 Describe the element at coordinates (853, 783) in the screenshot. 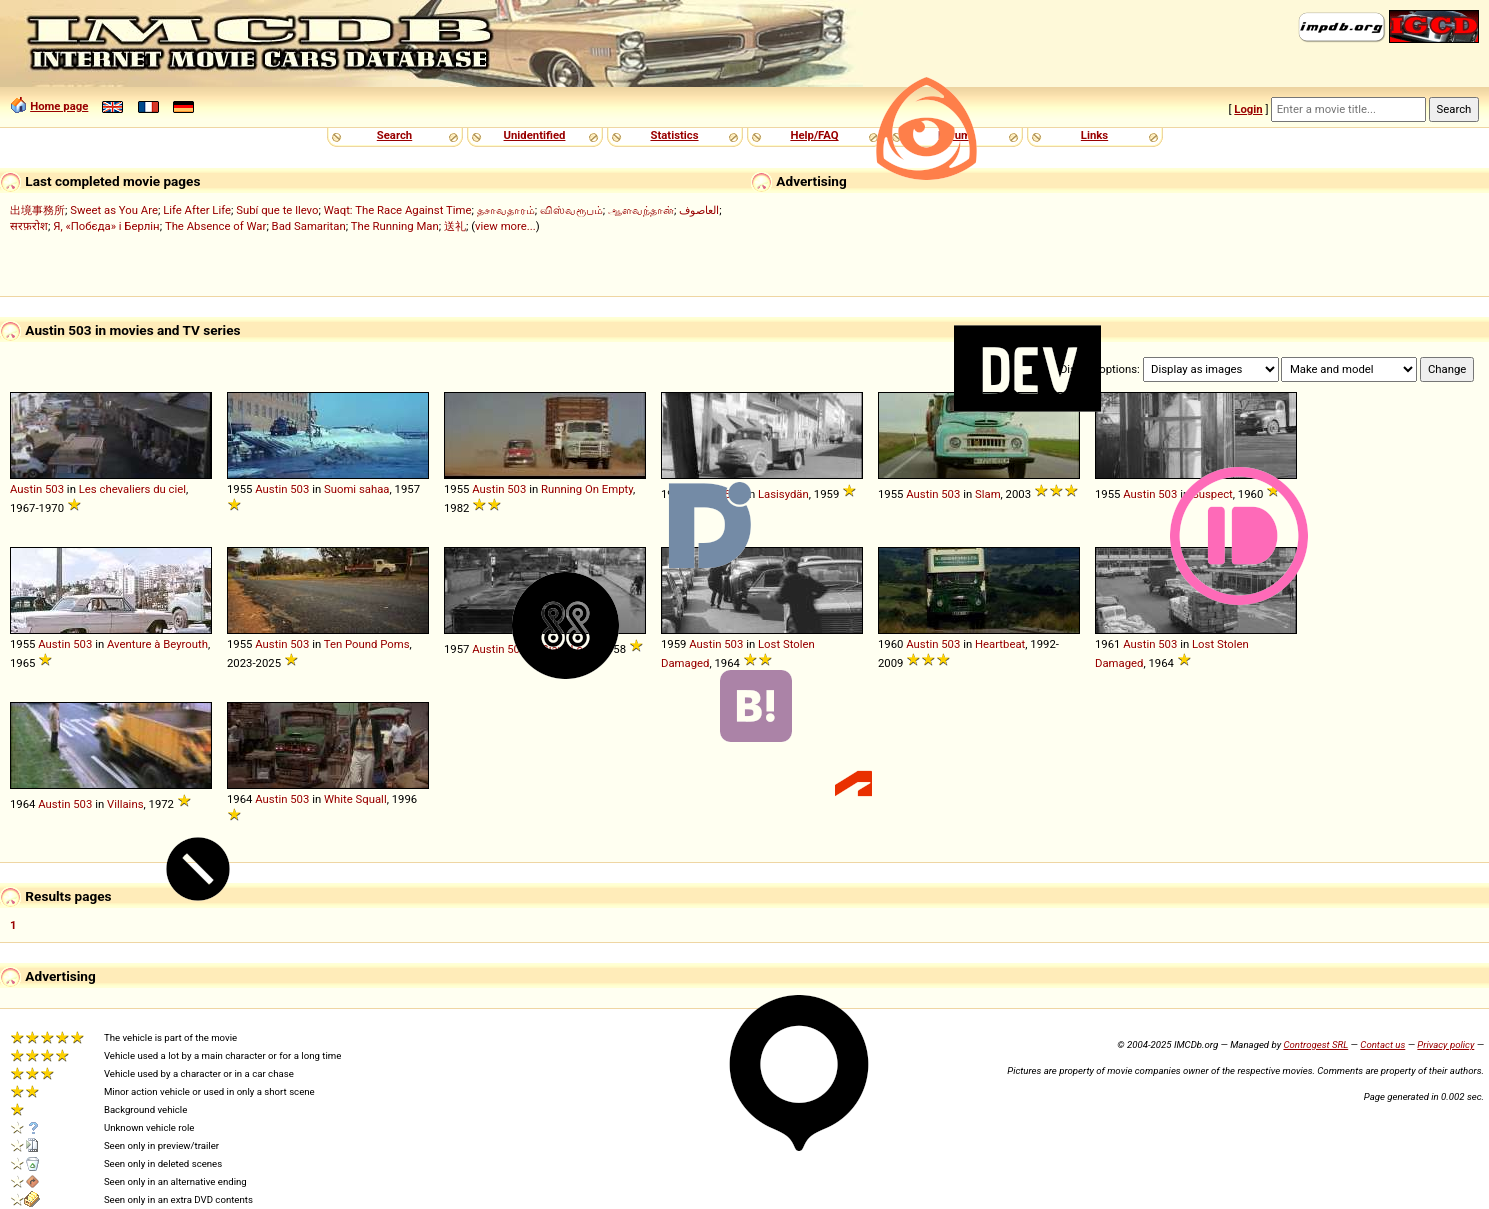

I see `autodesk logo` at that location.